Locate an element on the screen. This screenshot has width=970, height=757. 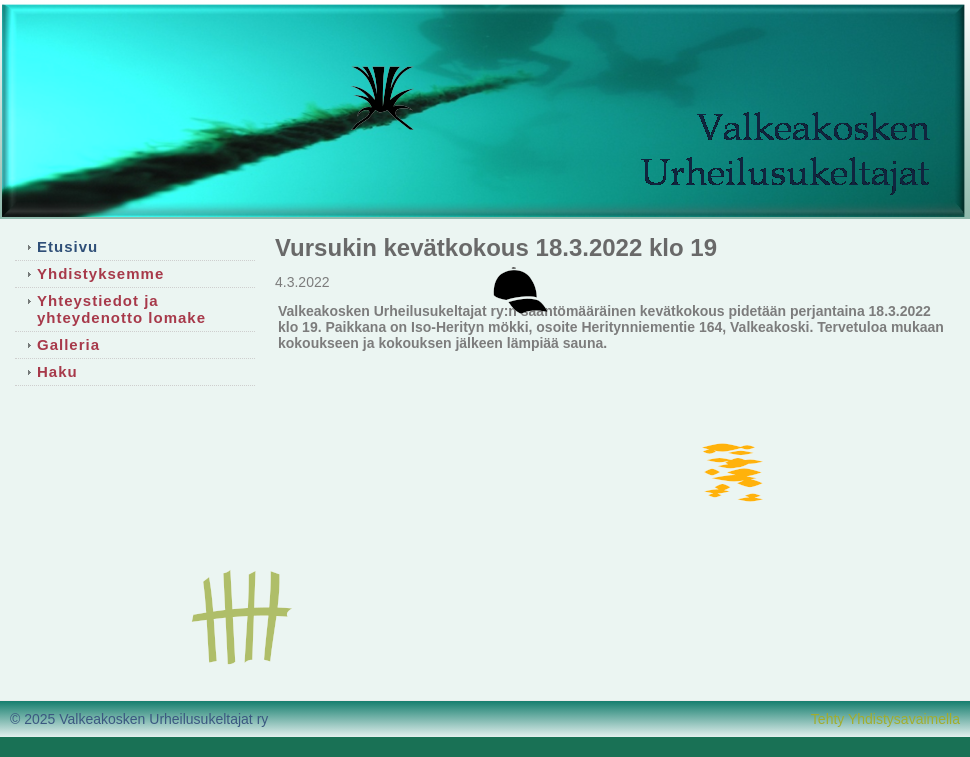
indicates a count of five items or points is located at coordinates (242, 617).